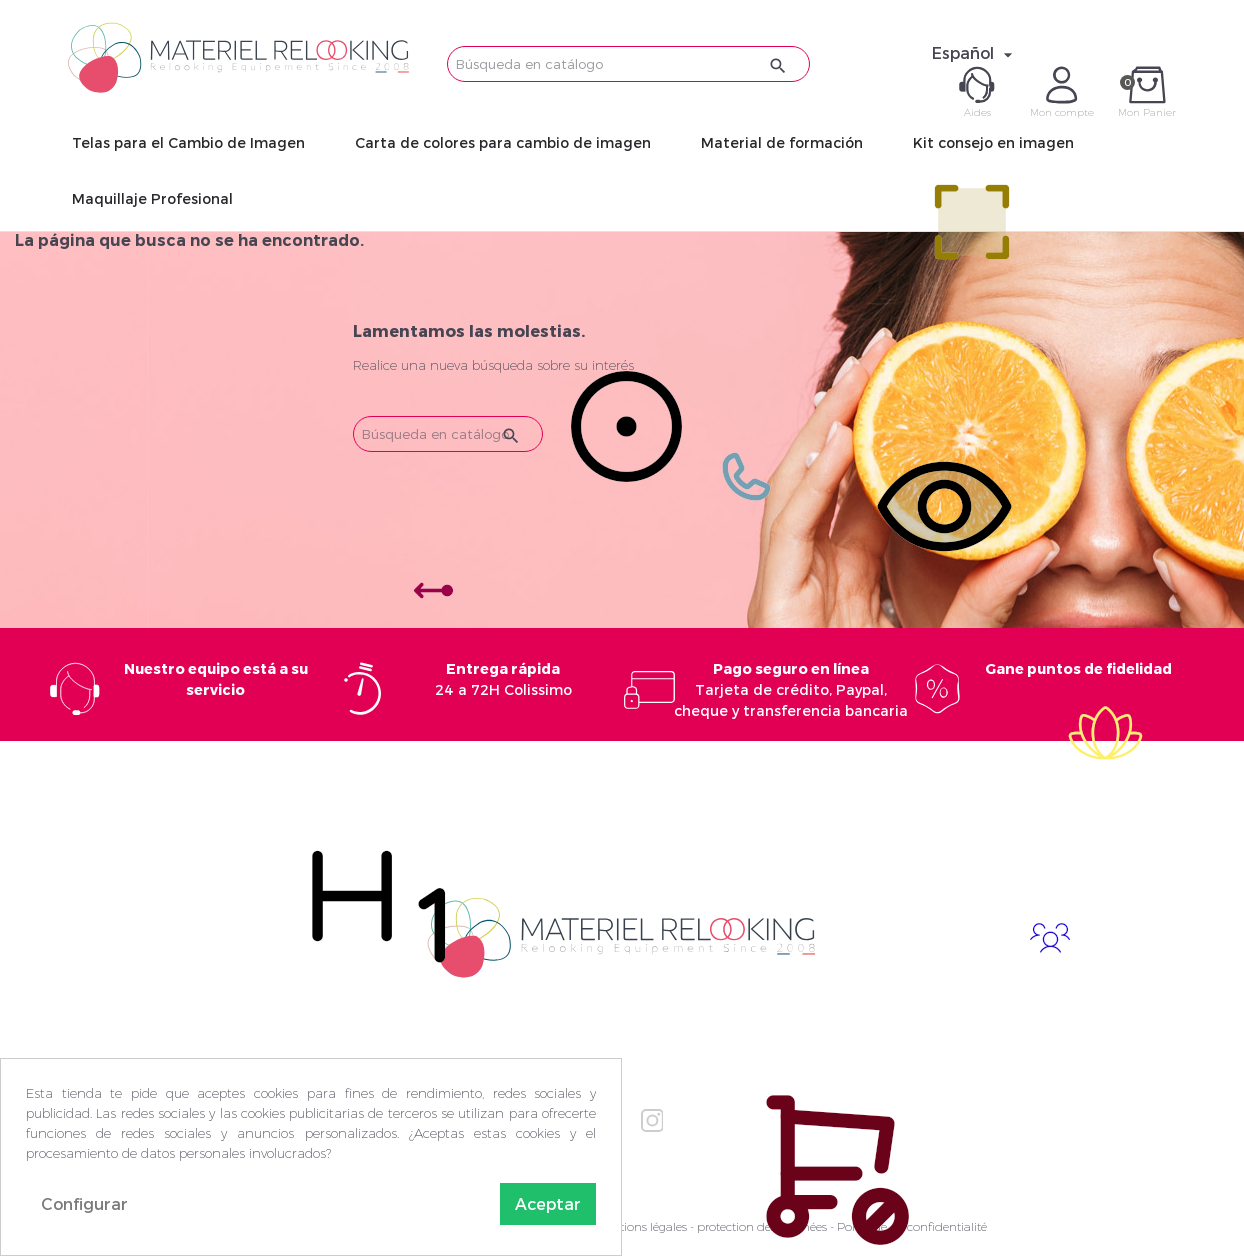  What do you see at coordinates (972, 222) in the screenshot?
I see `expand to fullscreen mode` at bounding box center [972, 222].